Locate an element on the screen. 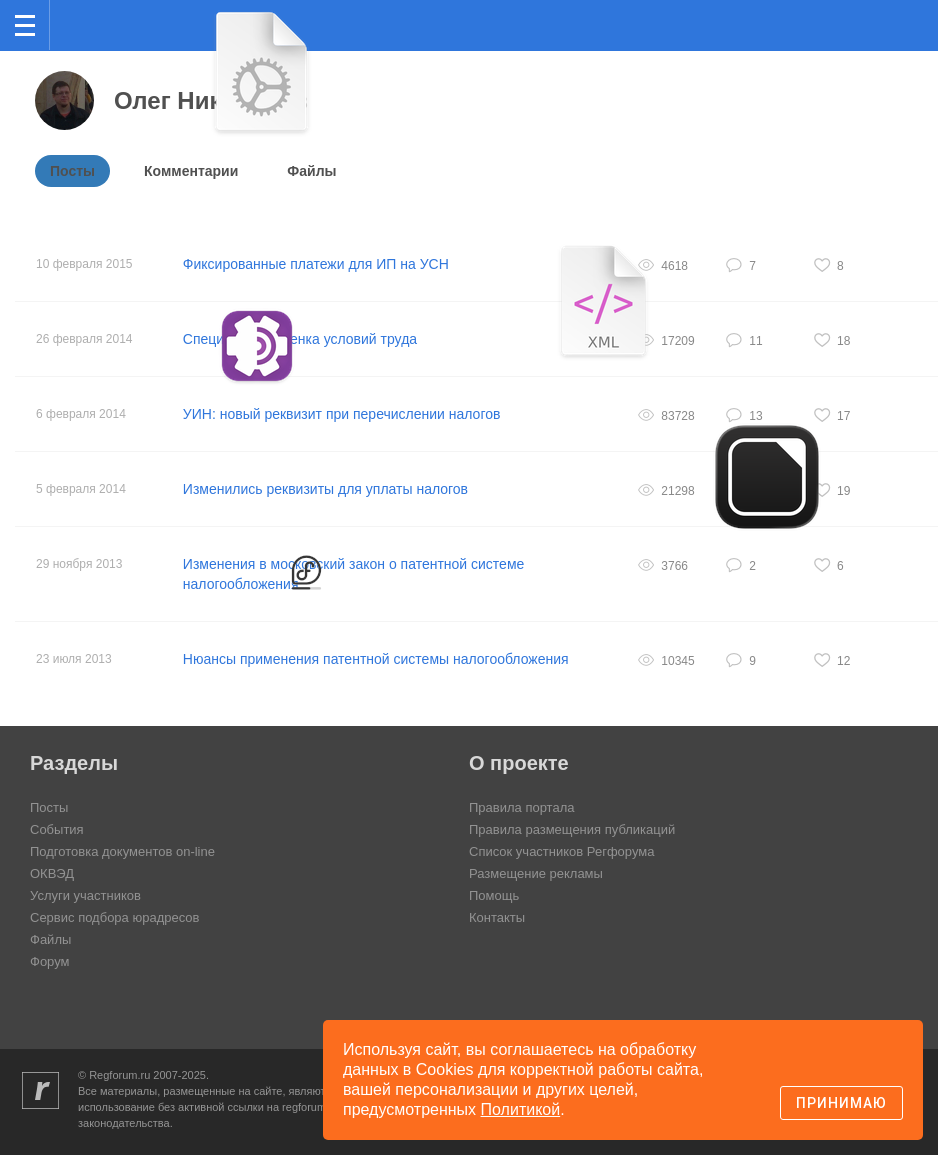 This screenshot has height=1155, width=938. an XML document file is located at coordinates (603, 302).